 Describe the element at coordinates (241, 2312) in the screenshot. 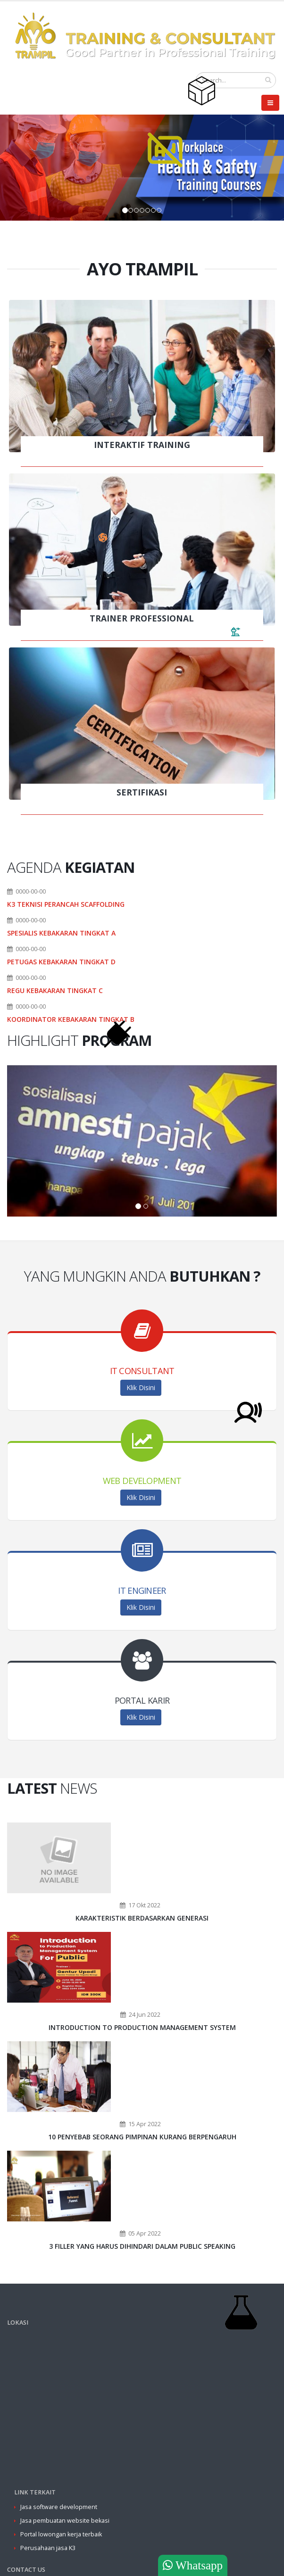

I see `access lab or experimental features` at that location.